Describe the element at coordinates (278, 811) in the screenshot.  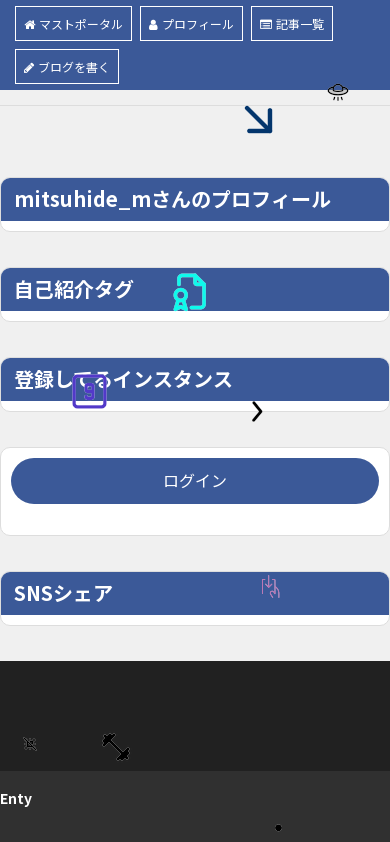
I see `indicates no wifi signal available` at that location.